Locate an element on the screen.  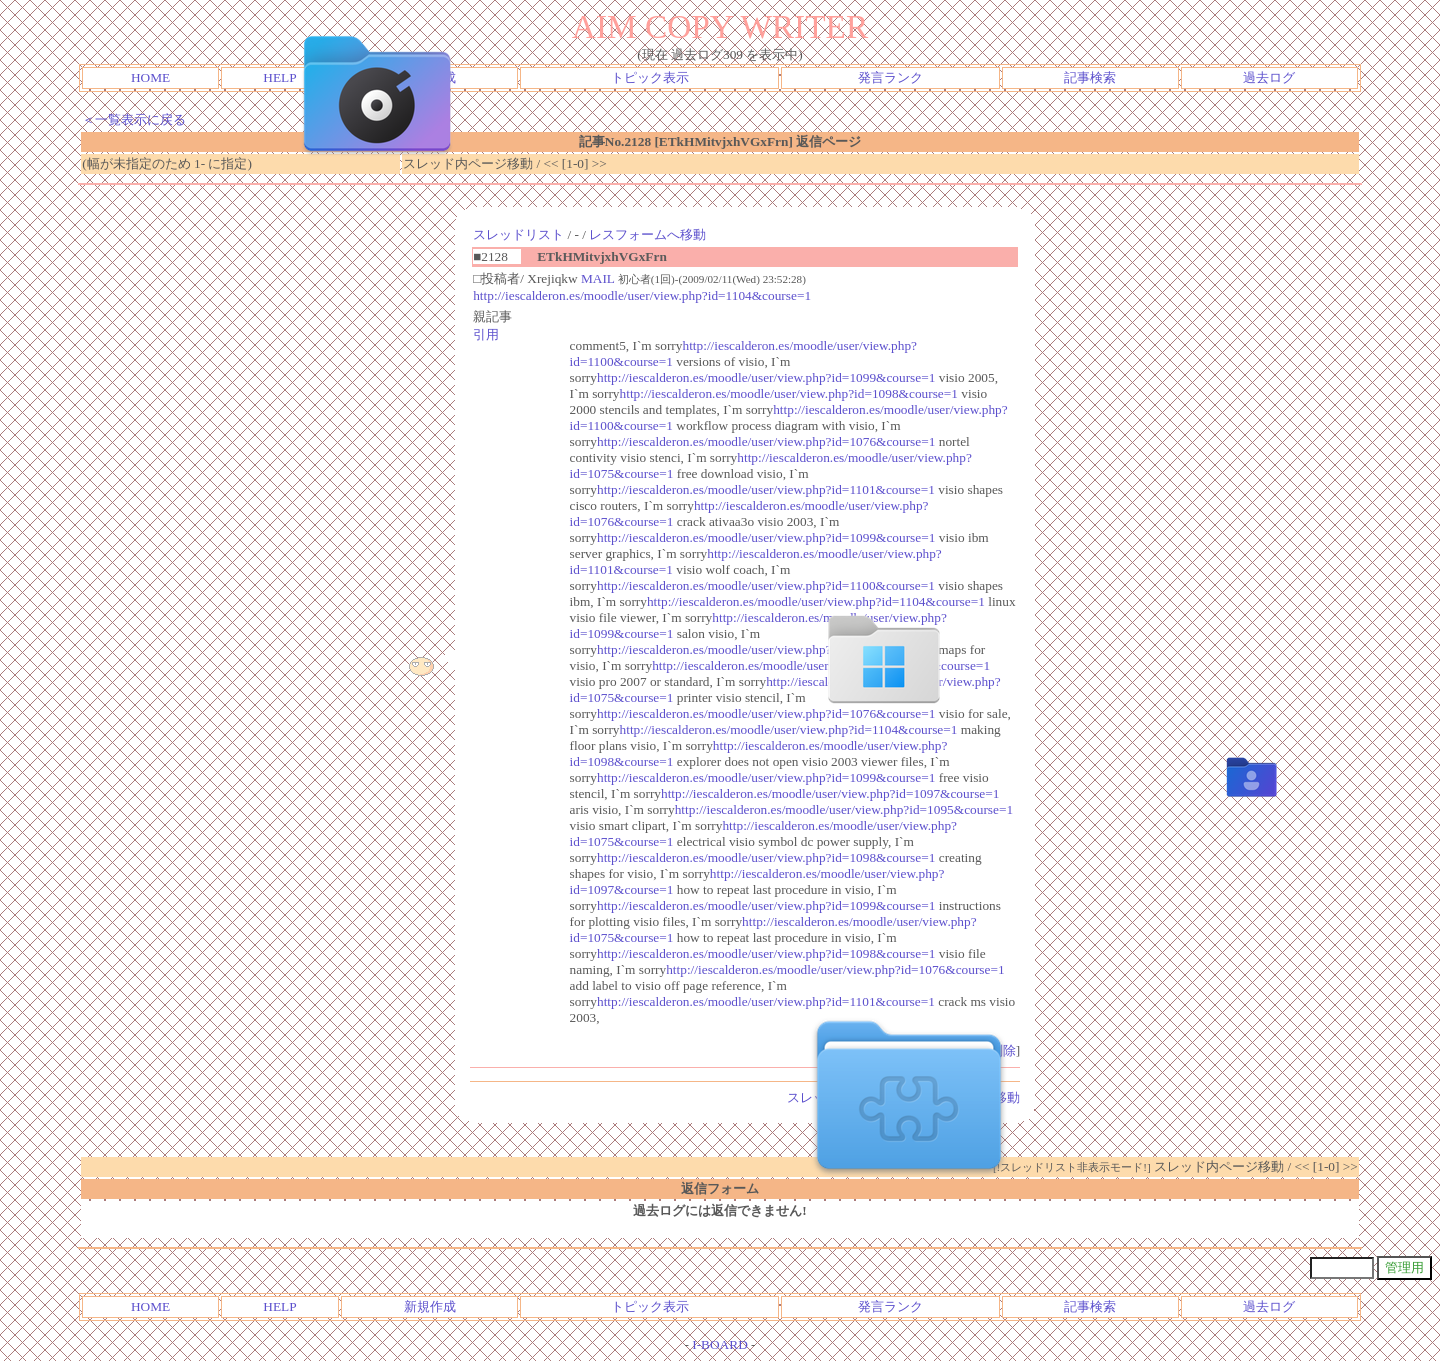
open the windows 11 system folder is located at coordinates (883, 662).